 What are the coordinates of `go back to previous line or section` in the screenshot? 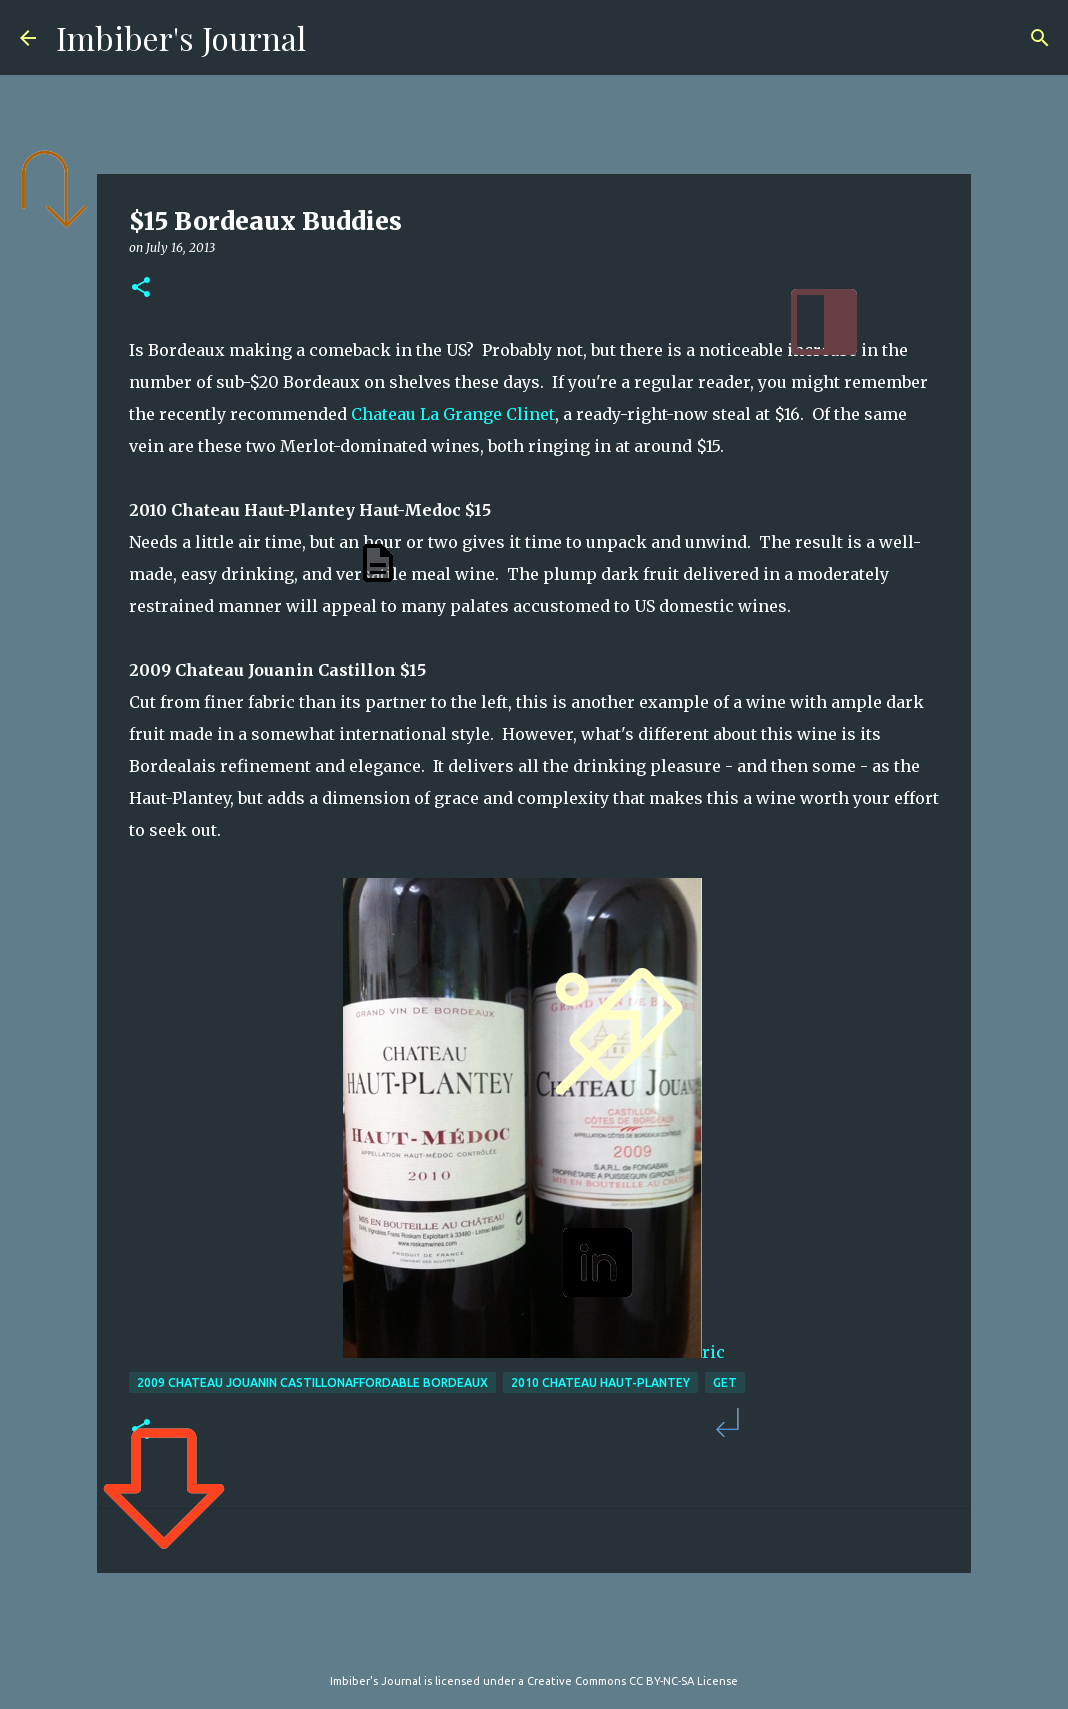 It's located at (728, 1422).